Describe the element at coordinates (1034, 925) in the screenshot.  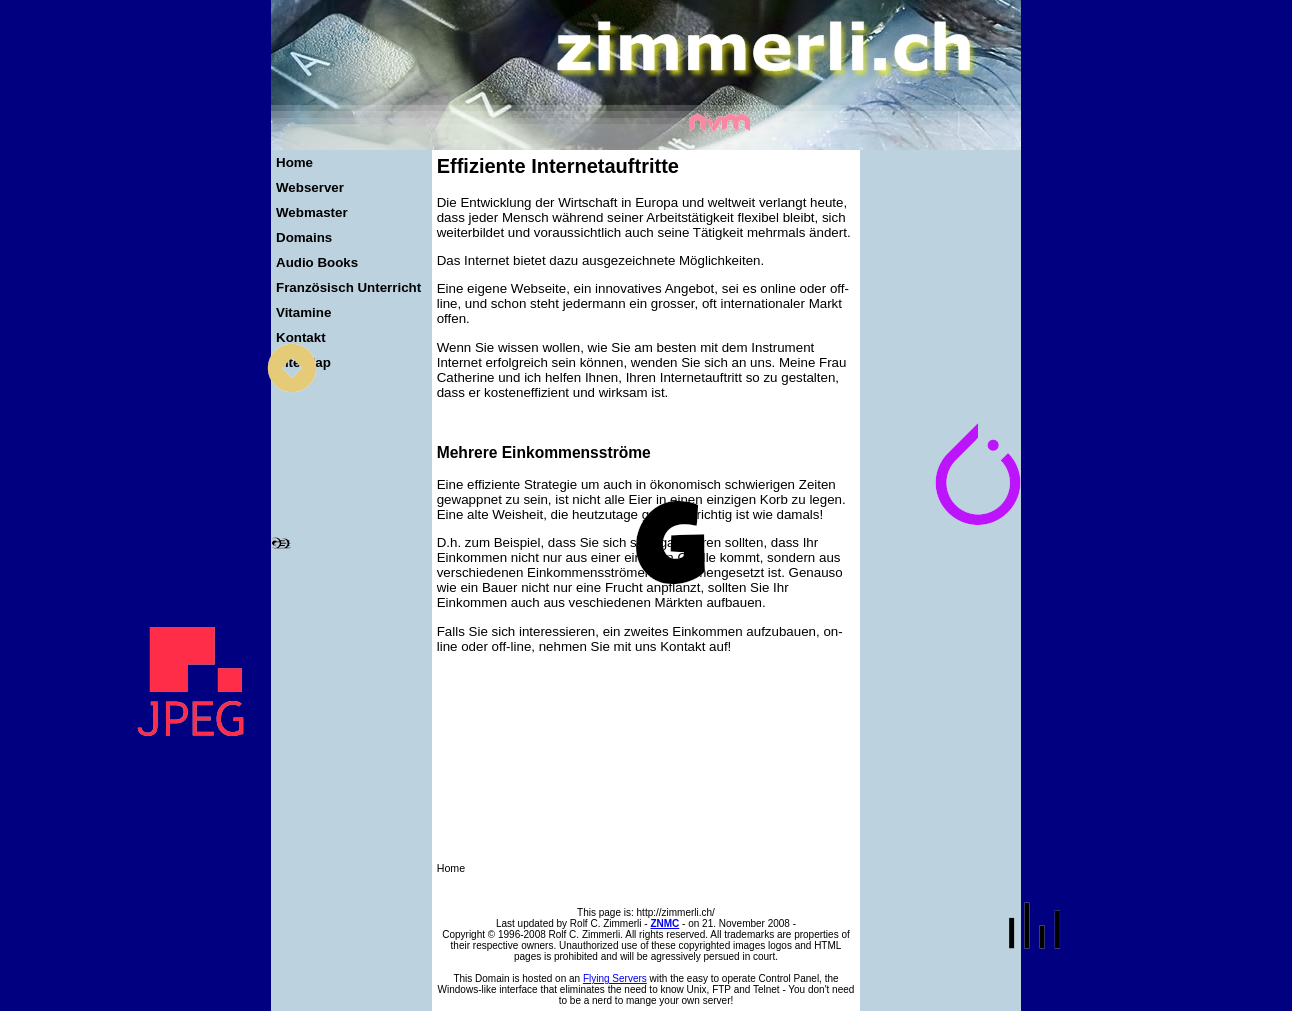
I see `open rhythm music streaming app` at that location.